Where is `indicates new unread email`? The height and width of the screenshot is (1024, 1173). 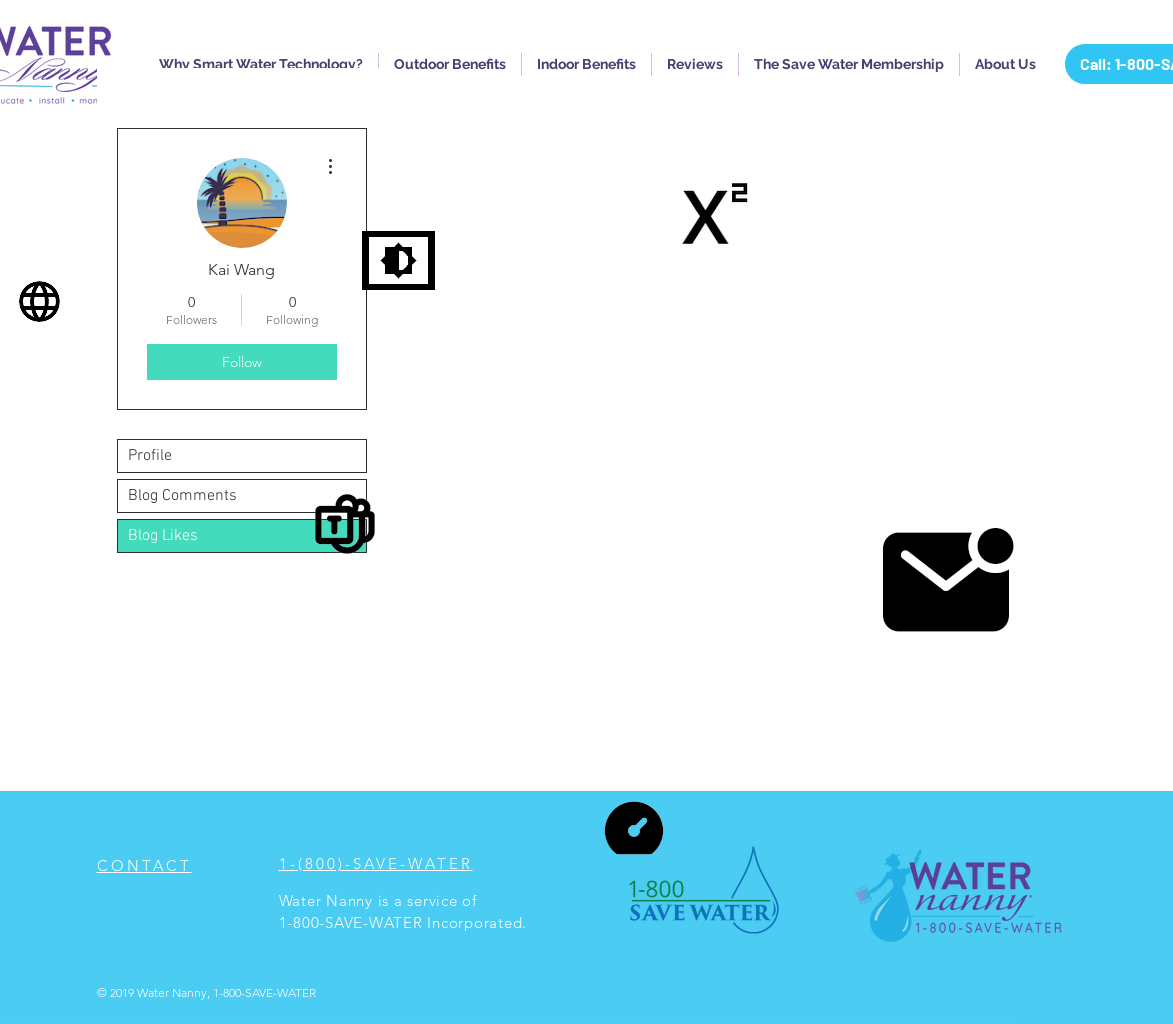
indicates new unread email is located at coordinates (946, 582).